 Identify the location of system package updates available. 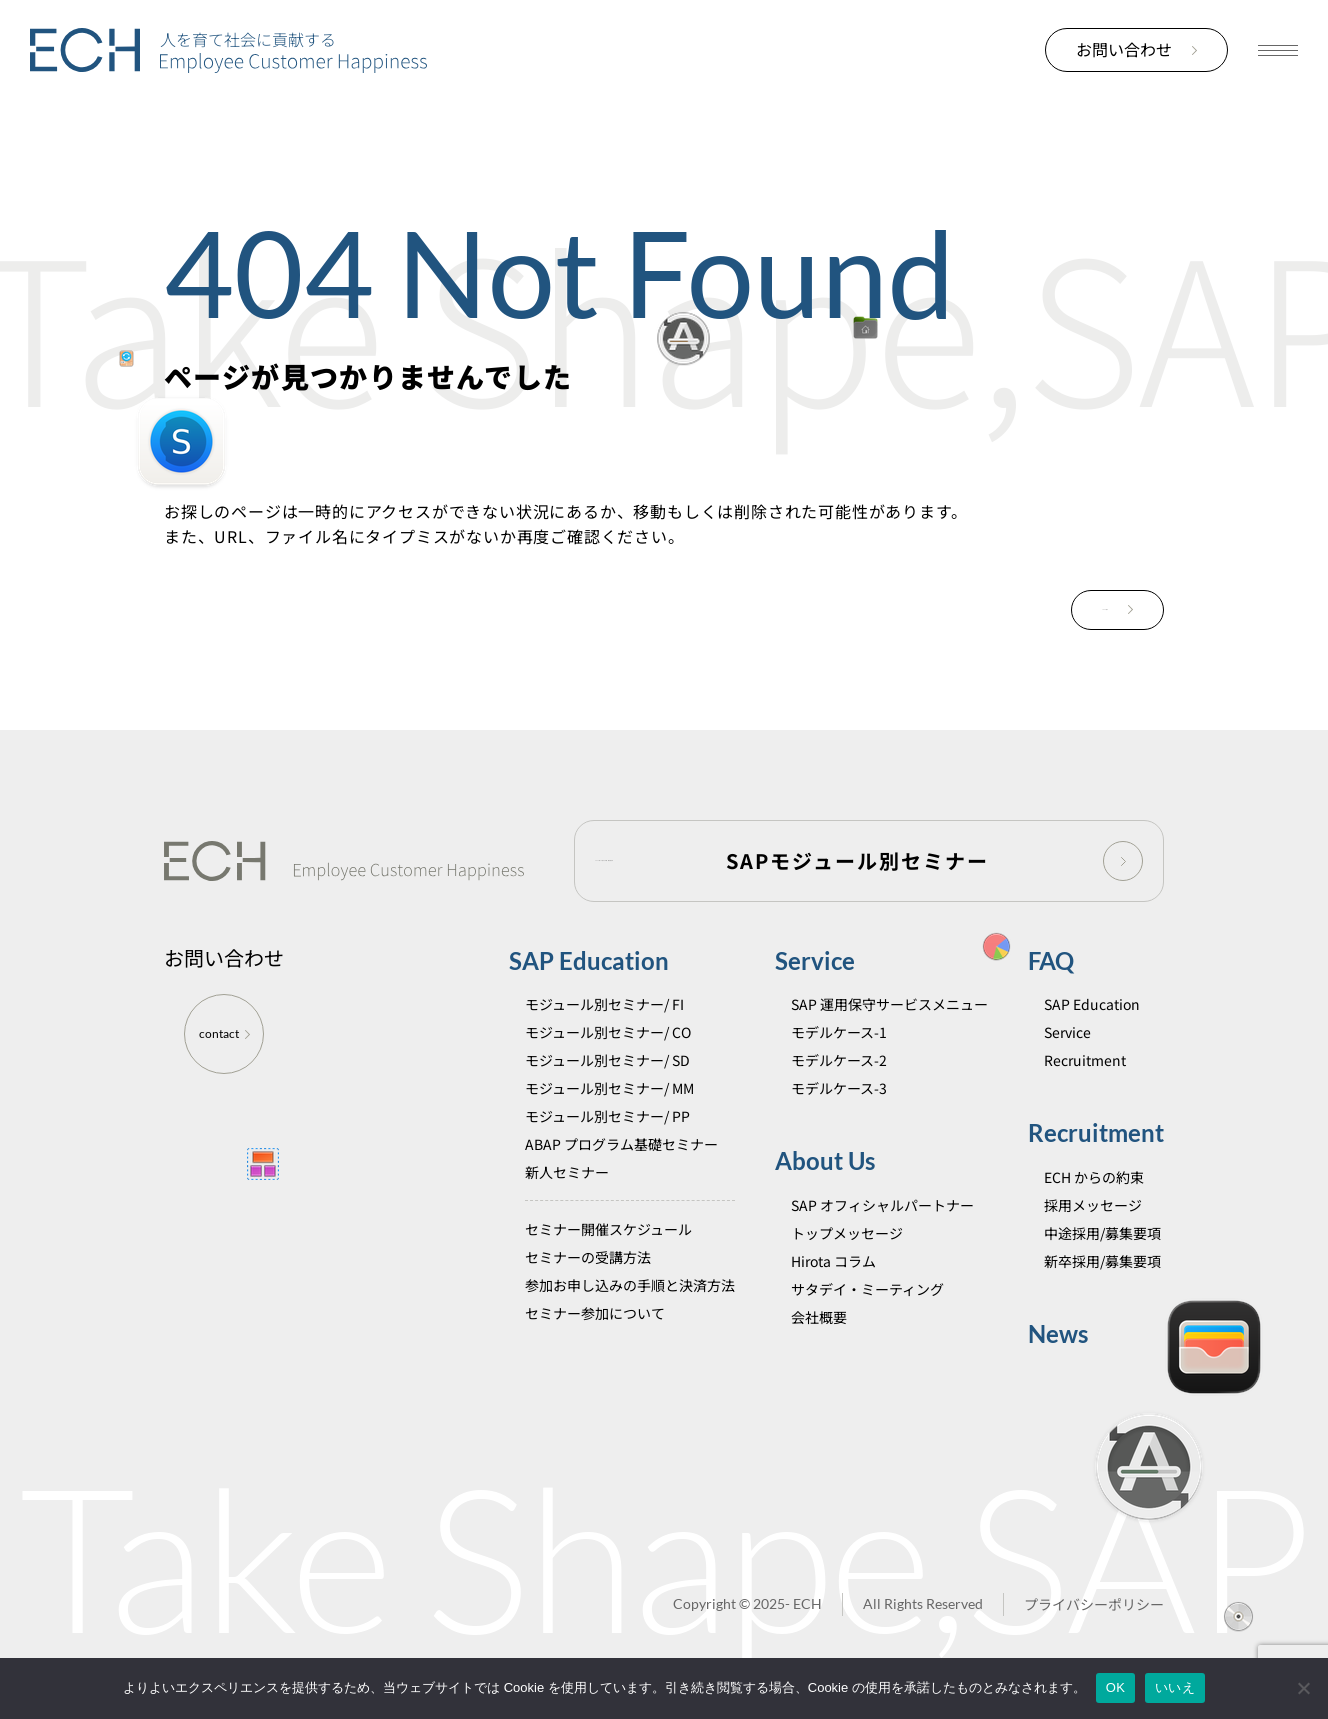
(126, 358).